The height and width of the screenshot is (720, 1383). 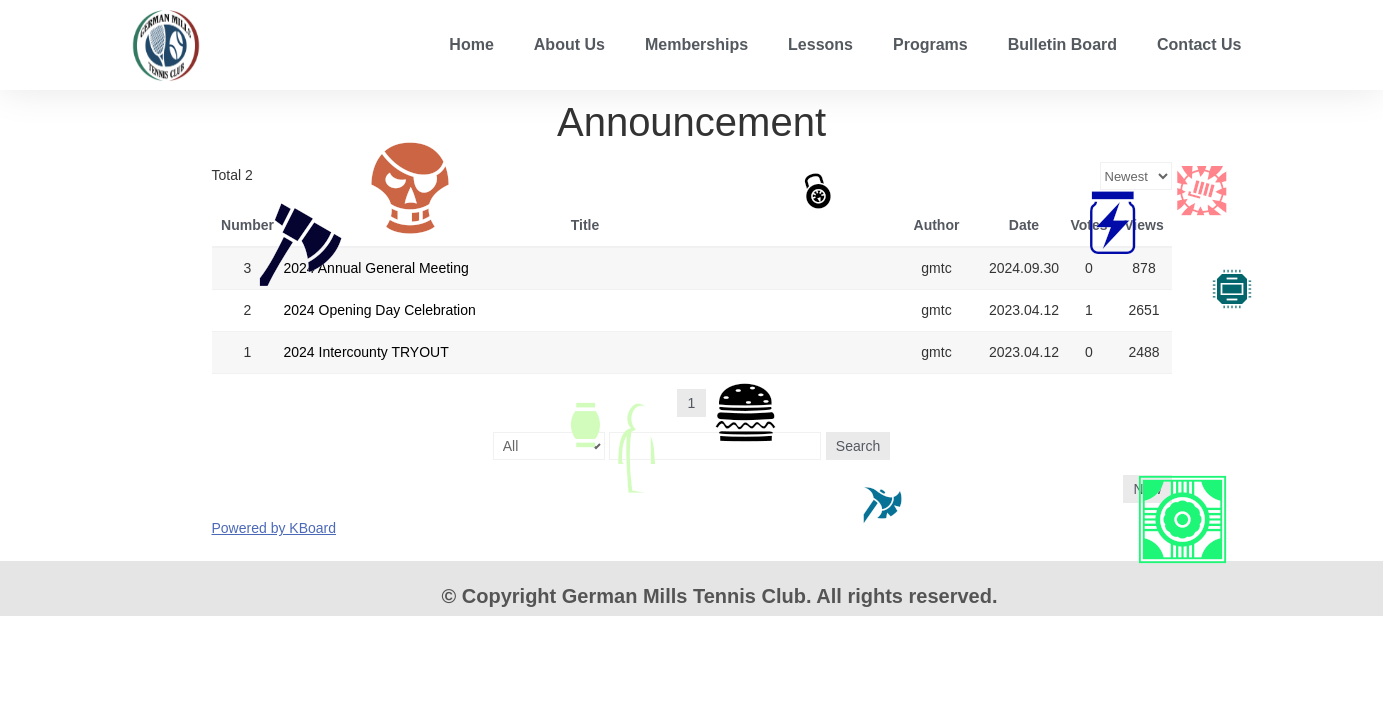 What do you see at coordinates (745, 412) in the screenshot?
I see `food or restaurant category` at bounding box center [745, 412].